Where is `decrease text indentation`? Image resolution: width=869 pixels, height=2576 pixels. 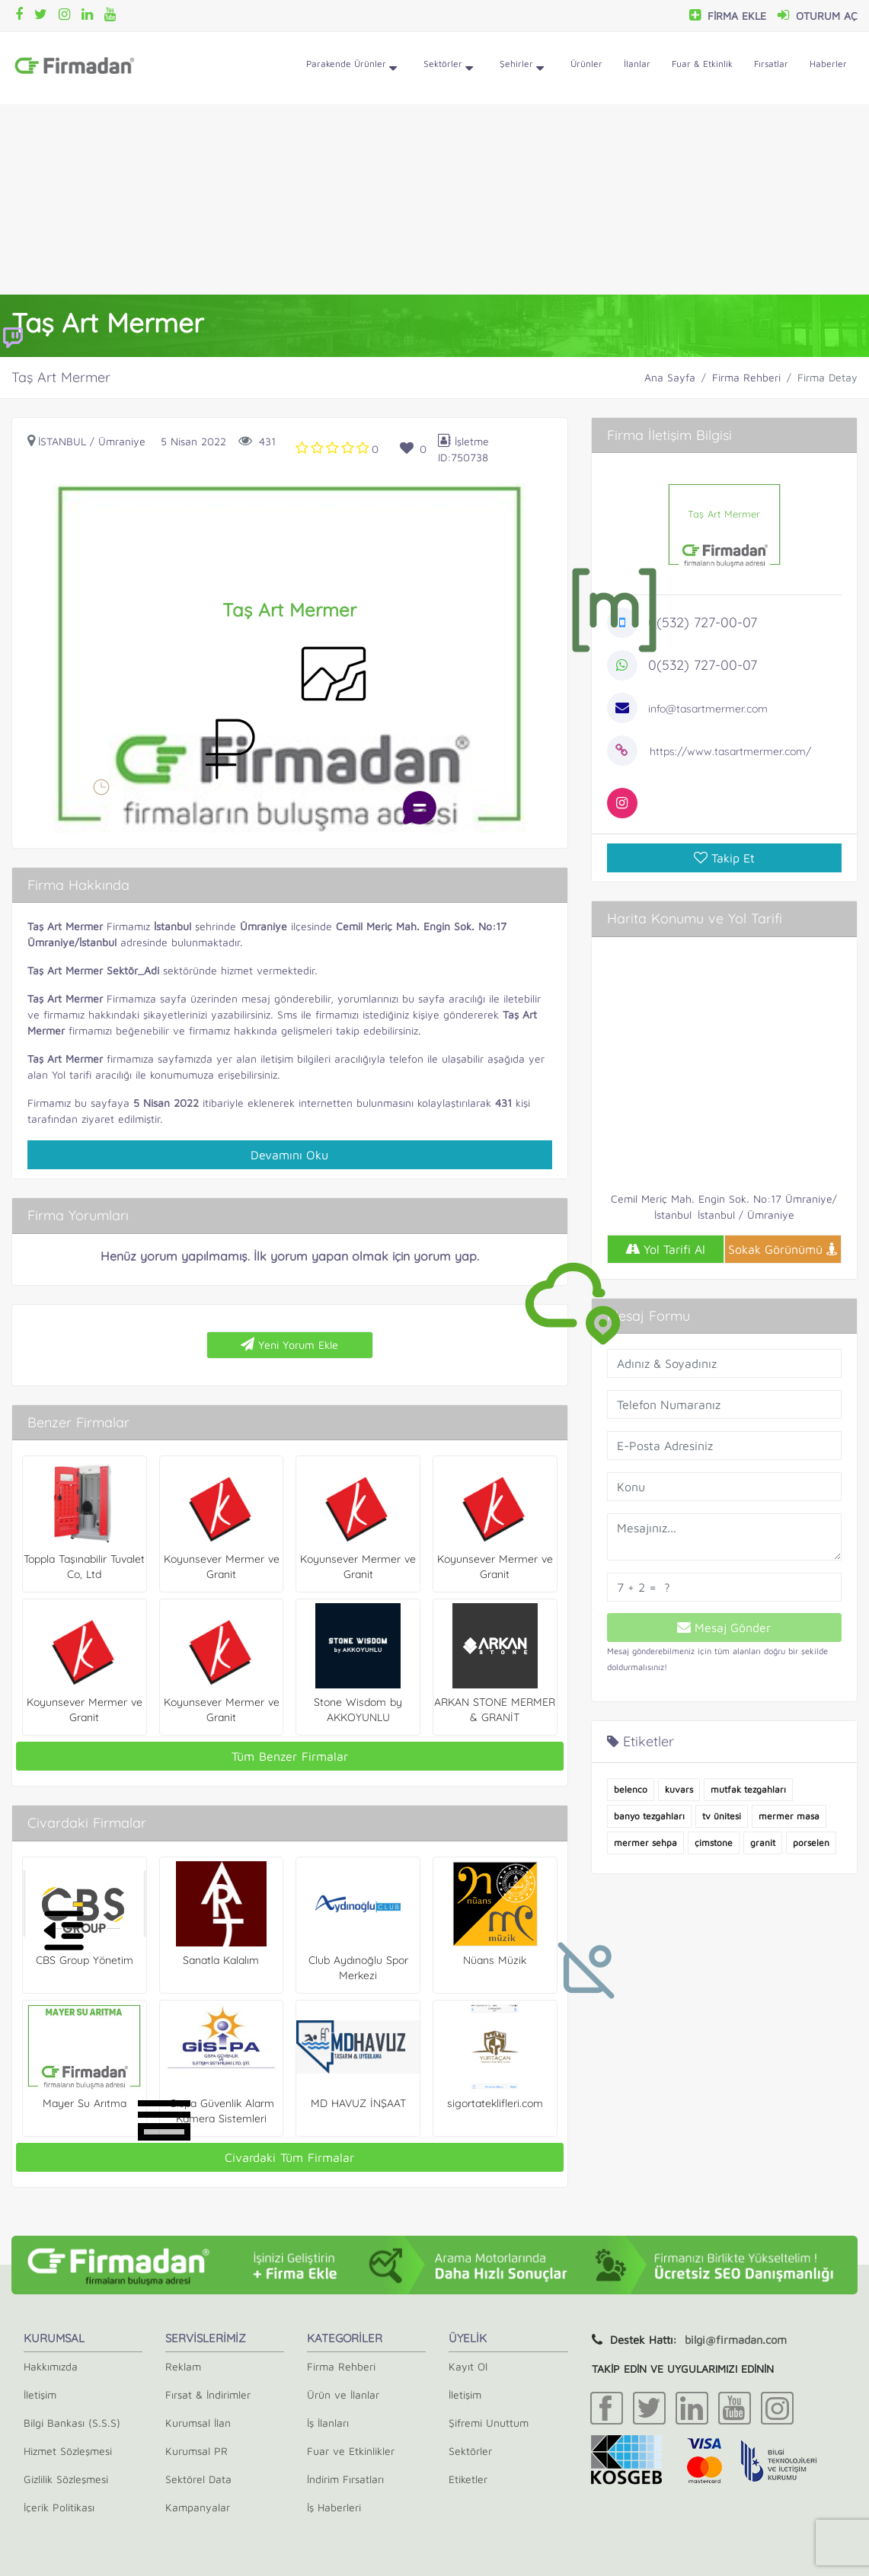 decrease text indentation is located at coordinates (64, 1930).